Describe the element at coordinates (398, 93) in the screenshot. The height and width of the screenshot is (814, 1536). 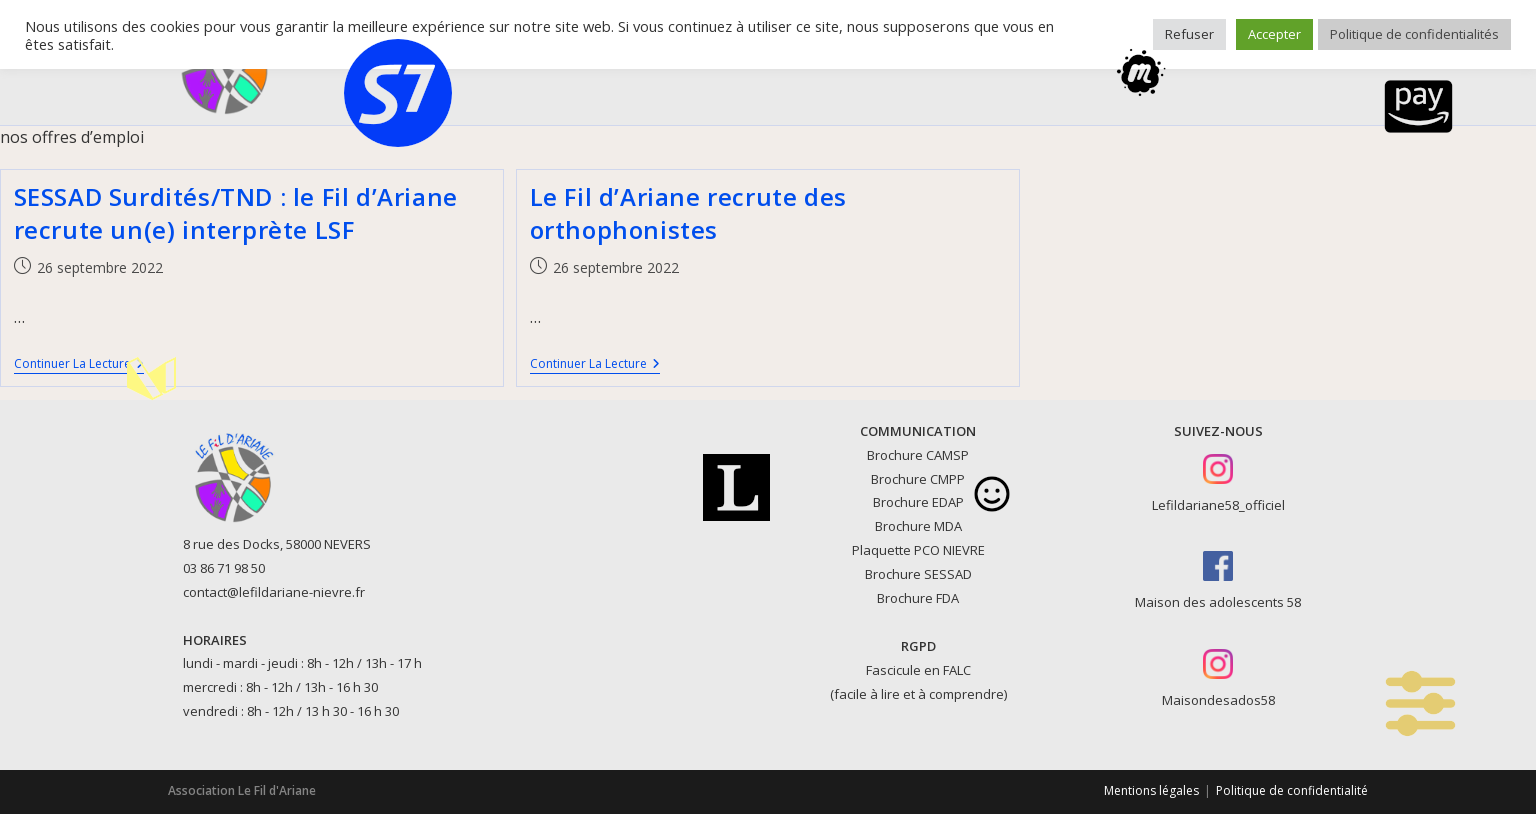
I see `s7 airlines logo` at that location.